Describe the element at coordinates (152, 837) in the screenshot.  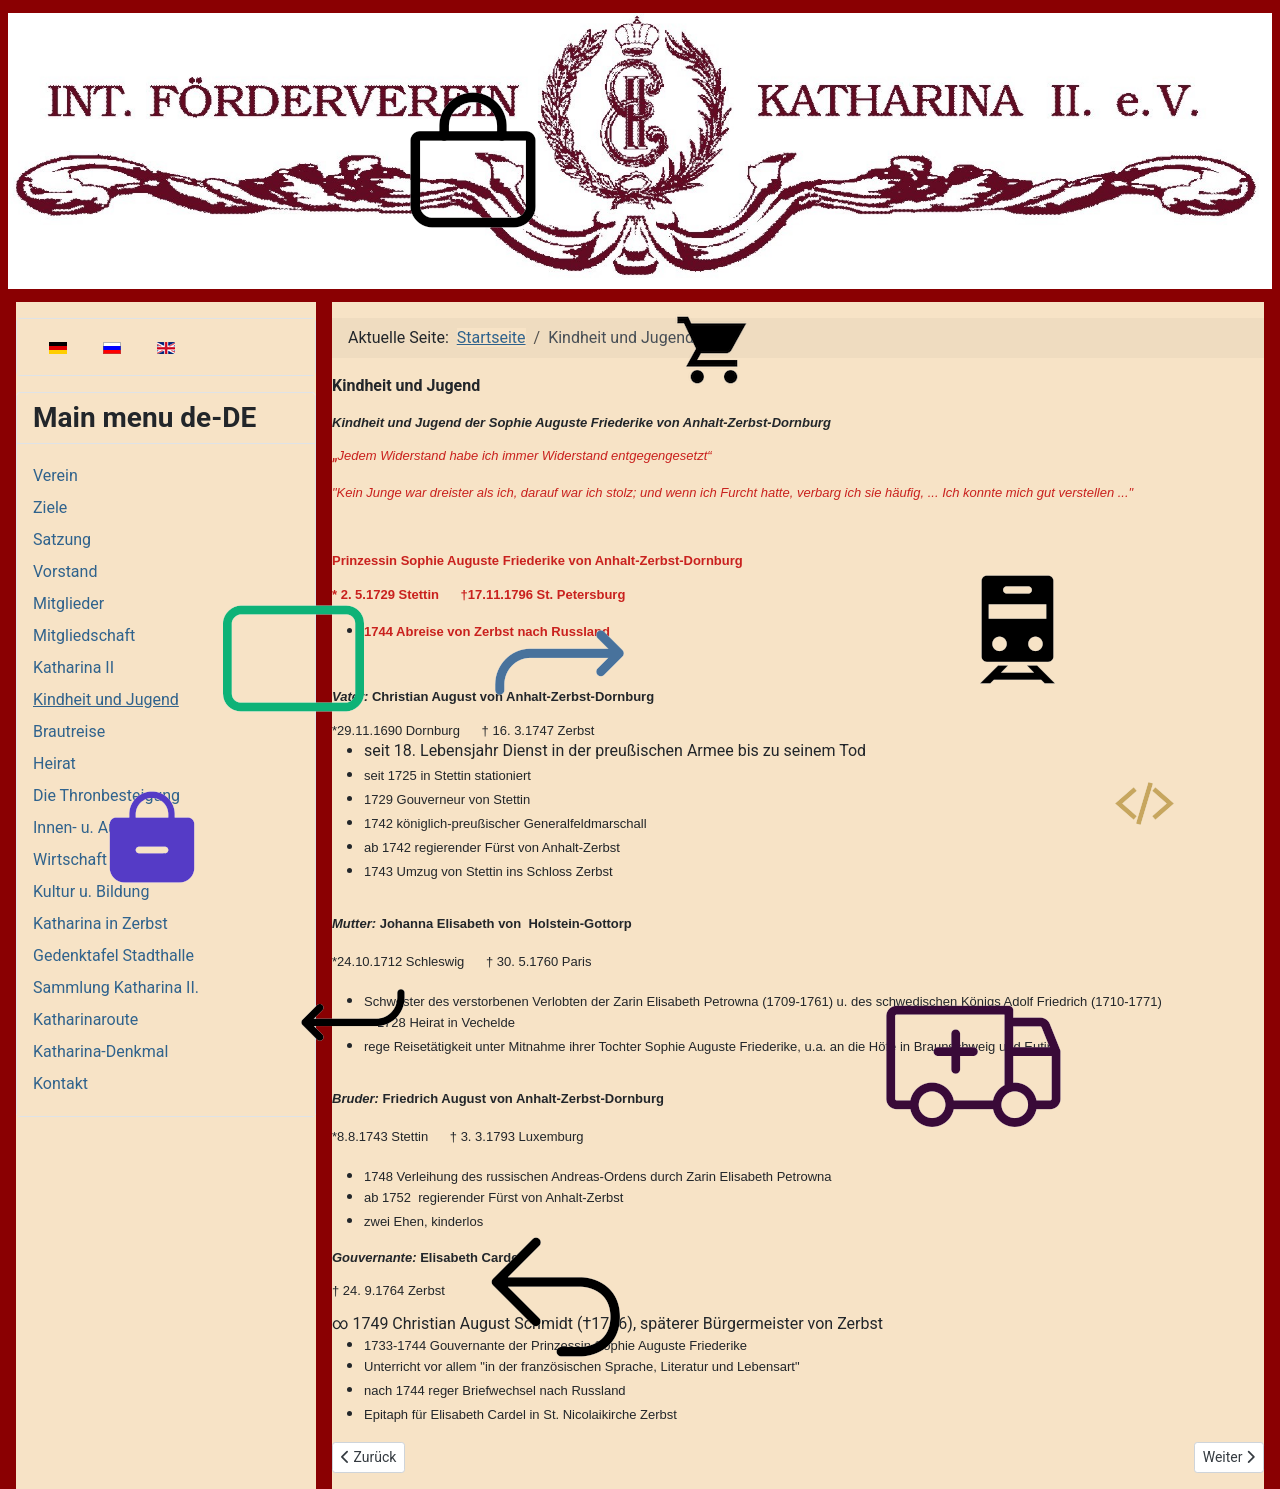
I see `remove item from shopping bag` at that location.